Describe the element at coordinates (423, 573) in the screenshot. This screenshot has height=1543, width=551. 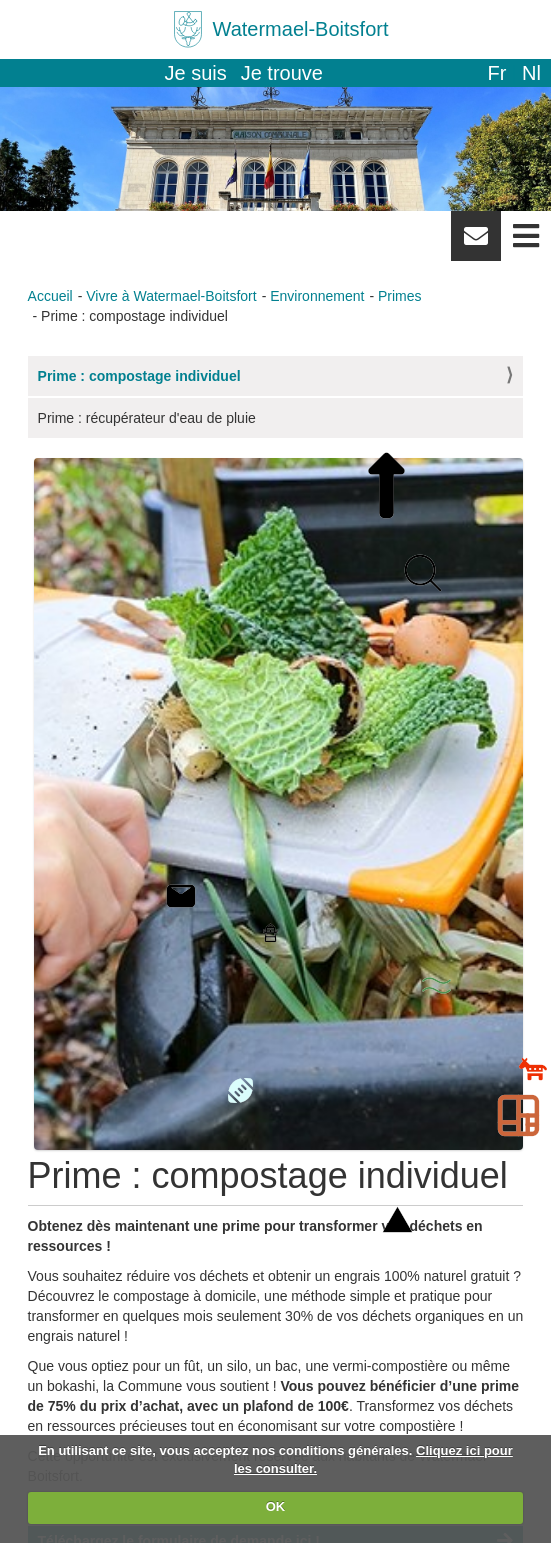
I see `search for content or items` at that location.